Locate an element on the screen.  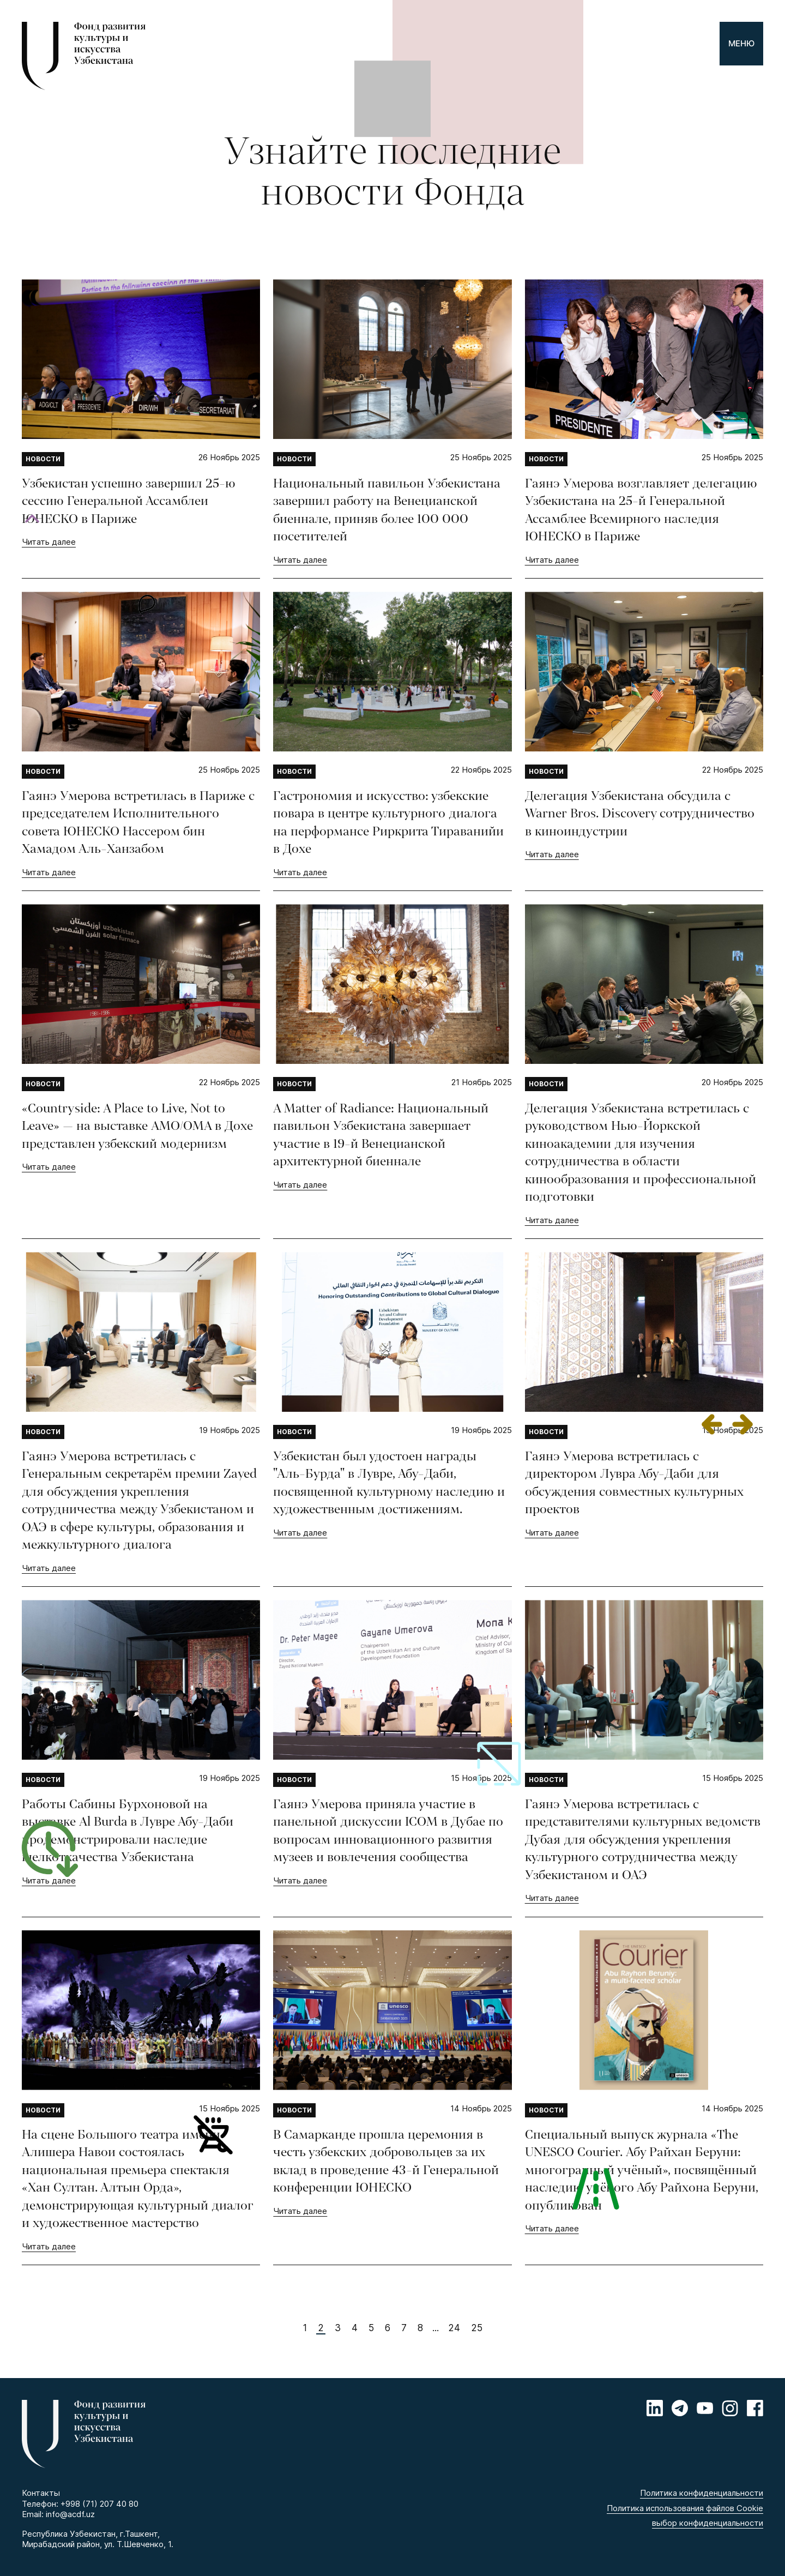
view directions or navigation is located at coordinates (596, 2189).